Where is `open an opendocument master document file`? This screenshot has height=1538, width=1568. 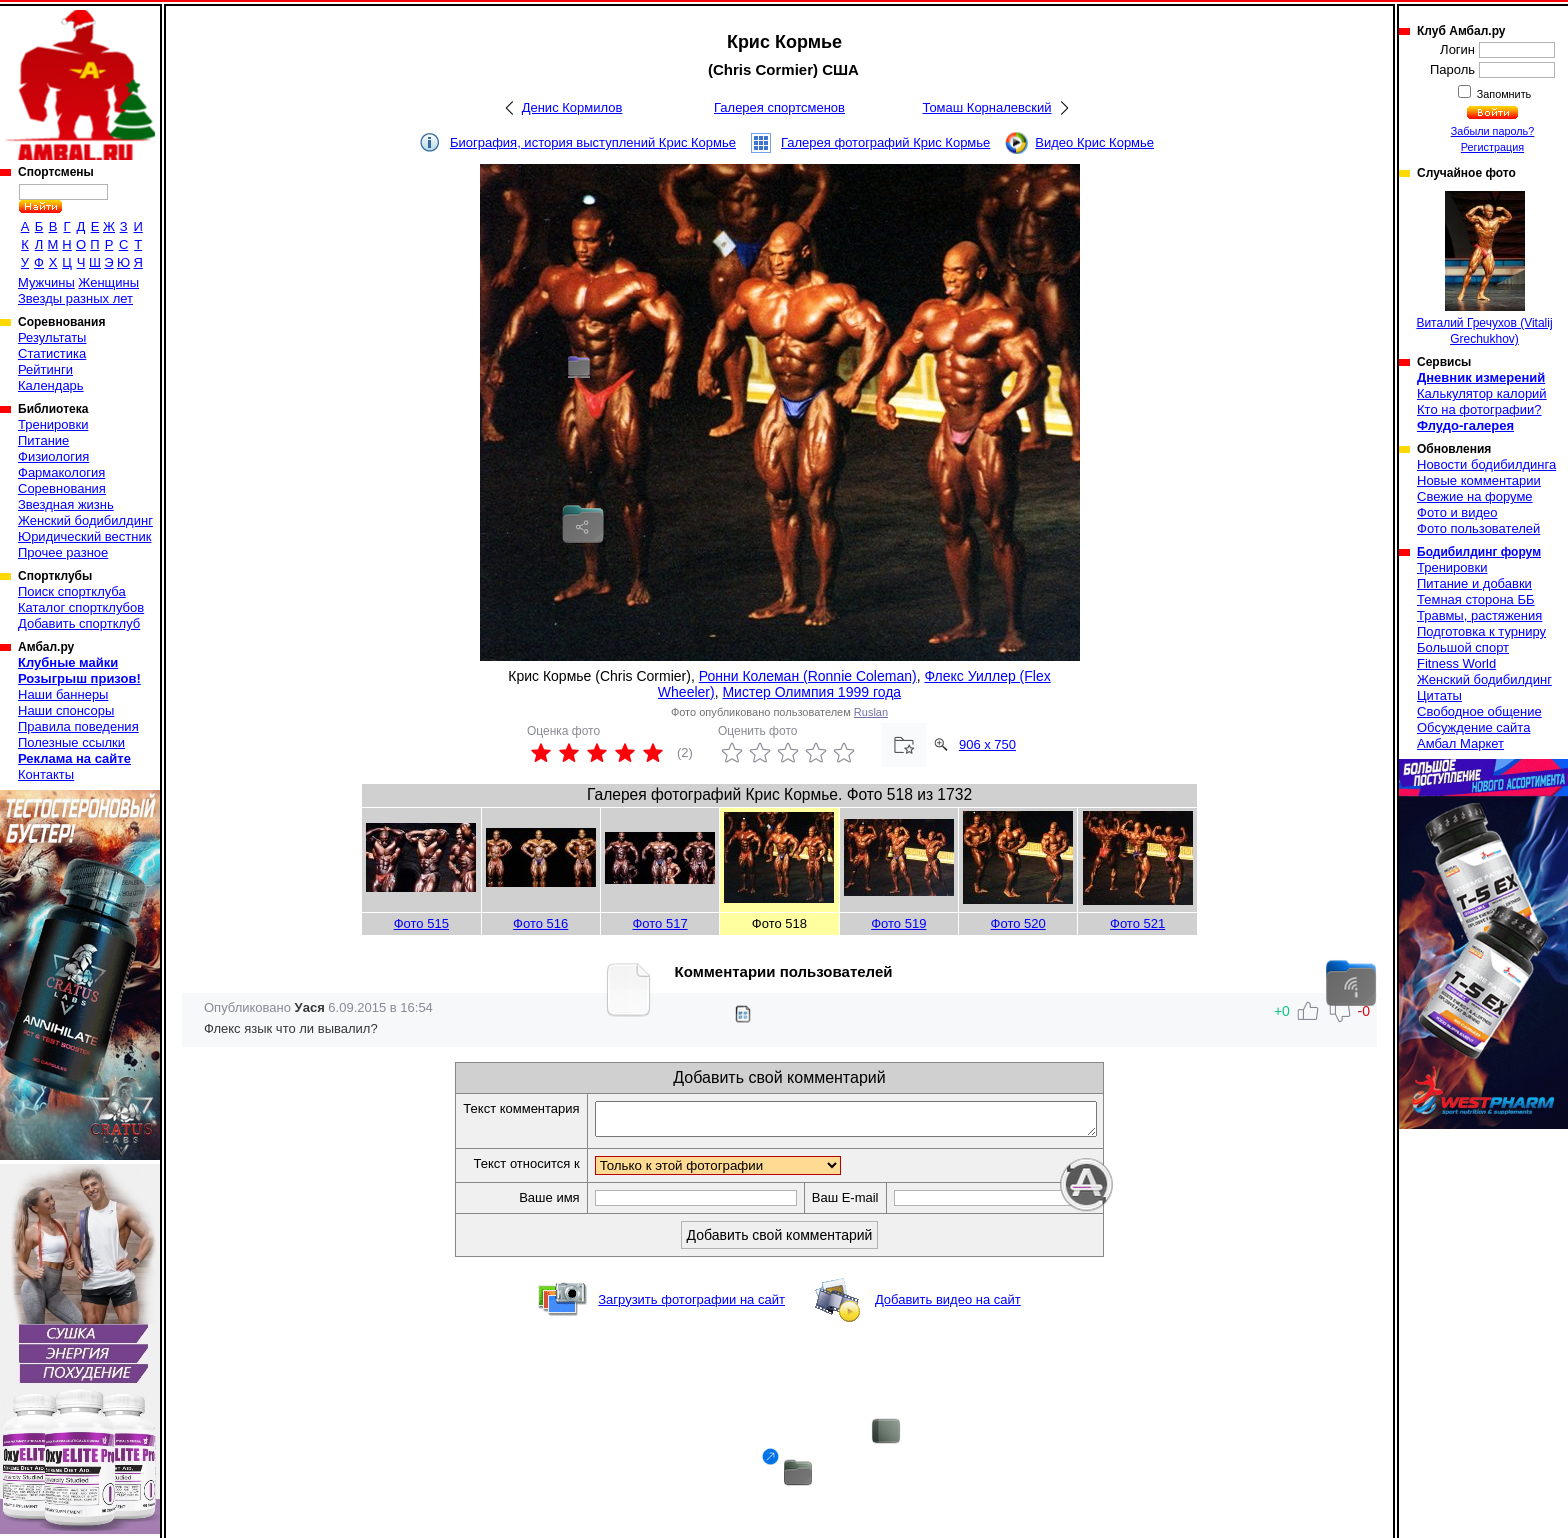
open an opendocument master document file is located at coordinates (743, 1014).